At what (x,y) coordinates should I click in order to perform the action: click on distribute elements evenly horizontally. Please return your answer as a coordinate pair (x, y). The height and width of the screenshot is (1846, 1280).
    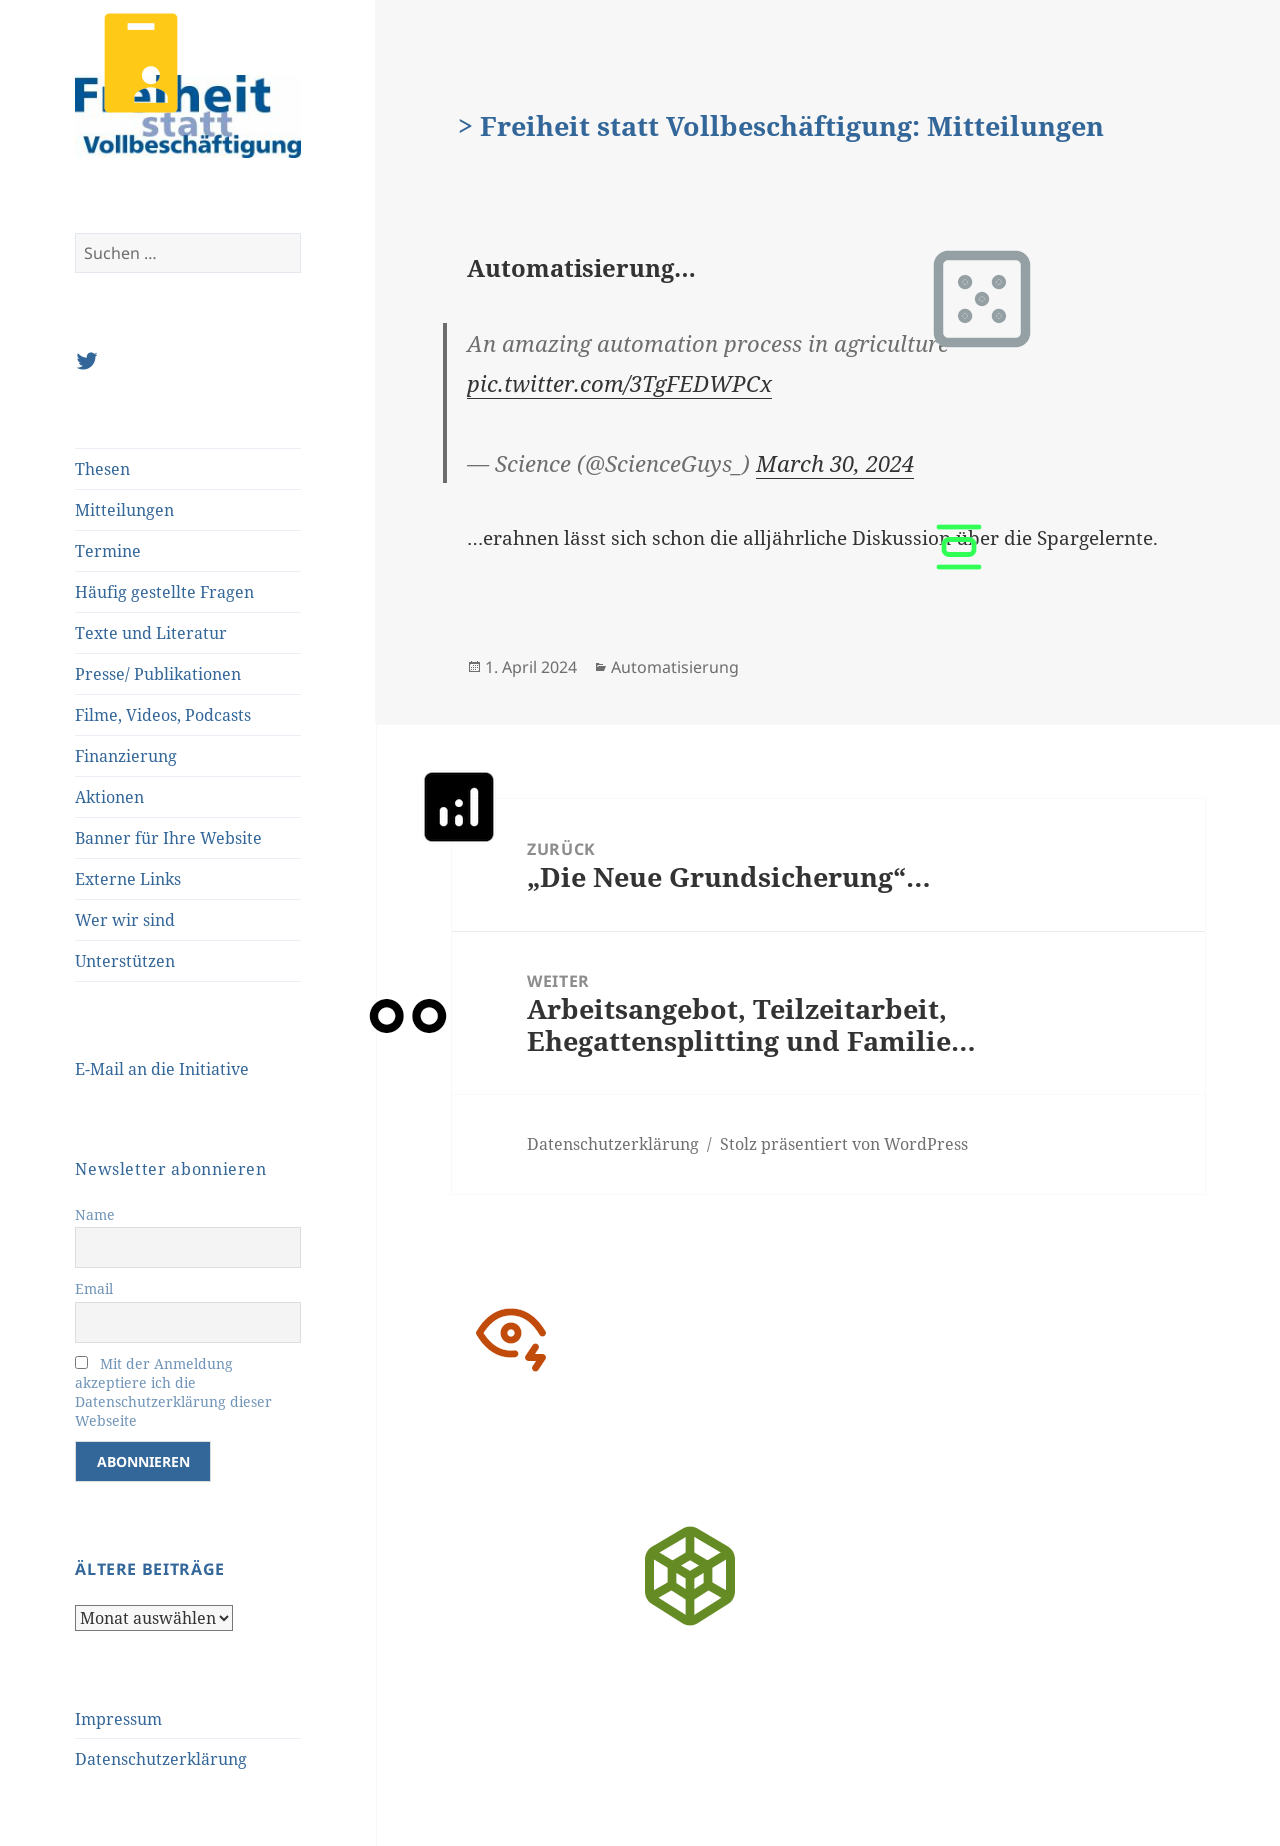
    Looking at the image, I should click on (959, 547).